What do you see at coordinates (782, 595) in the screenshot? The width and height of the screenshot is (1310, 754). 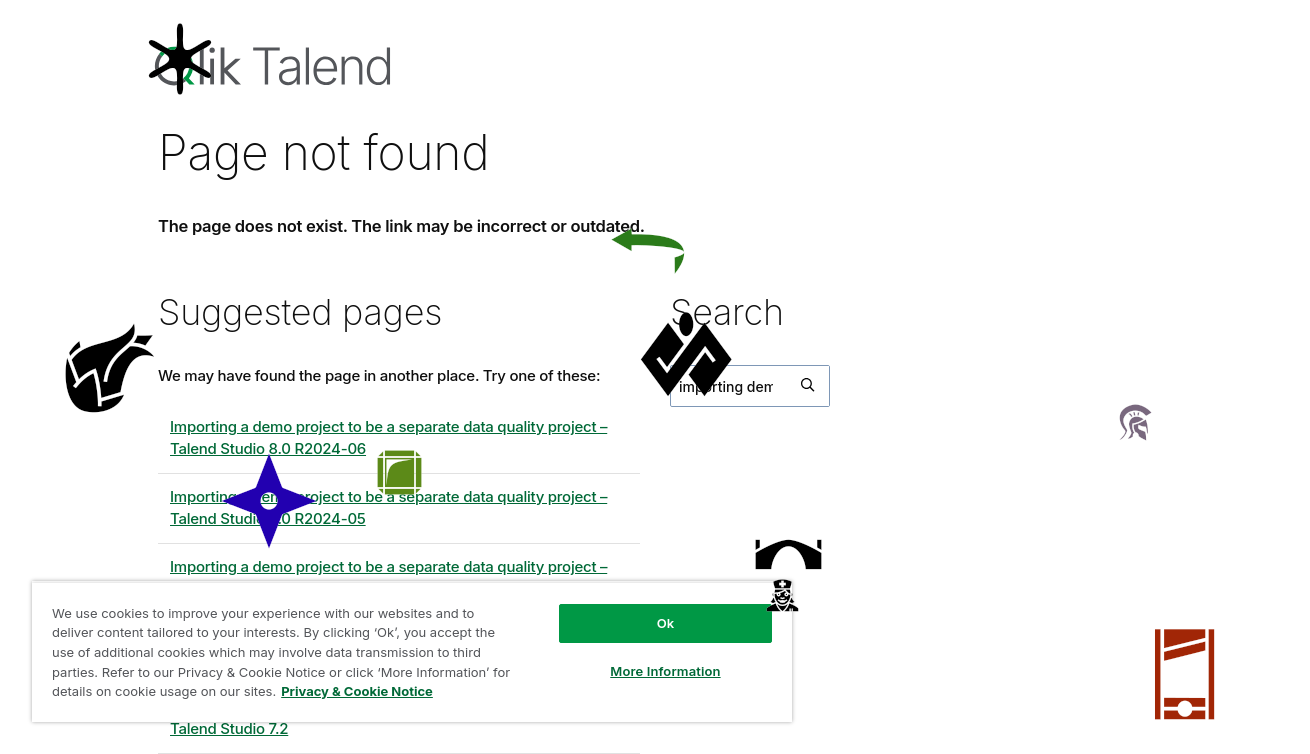 I see `access healthcare or medical services` at bounding box center [782, 595].